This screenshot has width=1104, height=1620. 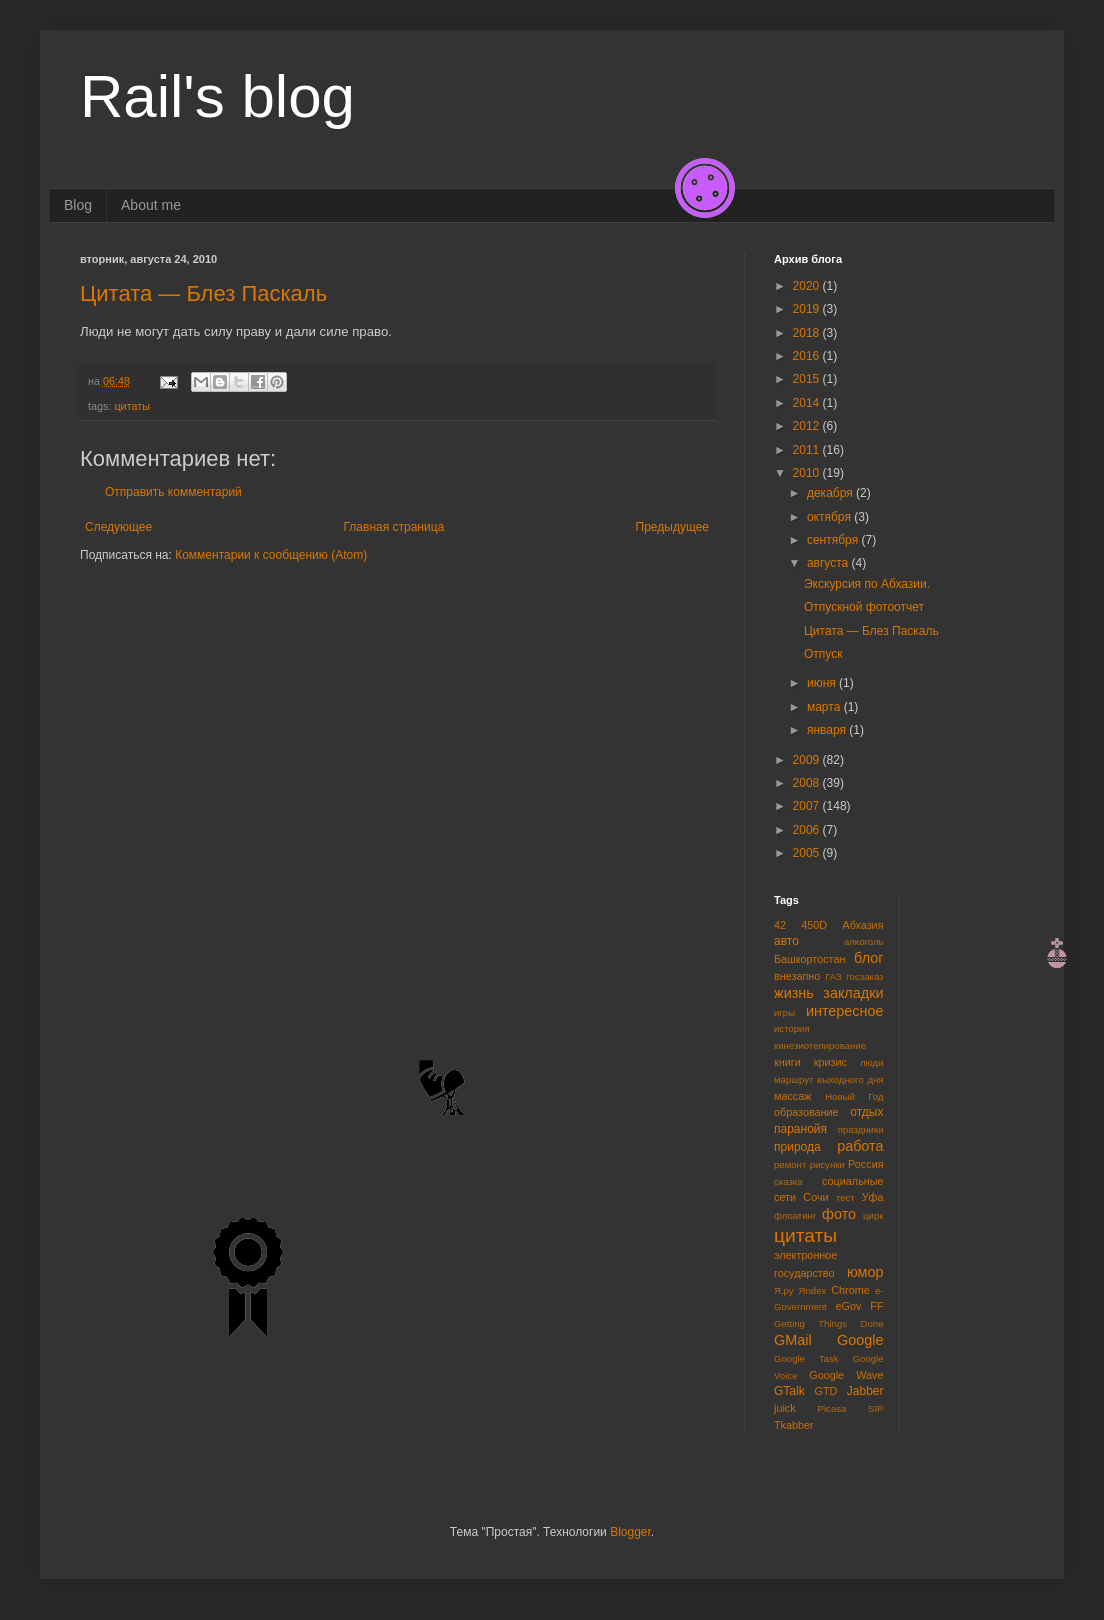 What do you see at coordinates (1057, 953) in the screenshot?
I see `holy hand grenade item or power-up in a game` at bounding box center [1057, 953].